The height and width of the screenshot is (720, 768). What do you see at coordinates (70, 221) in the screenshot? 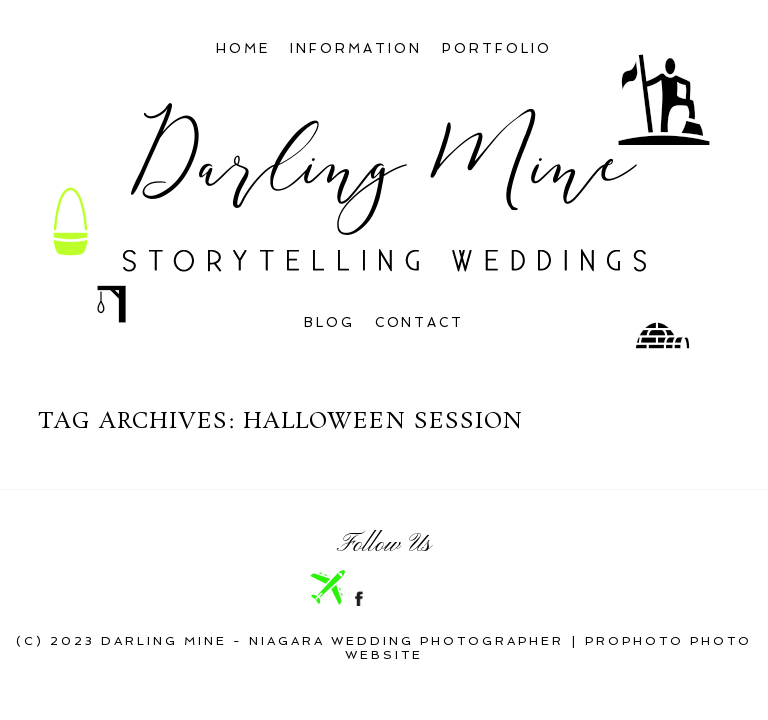
I see `access your shopping bag or cart` at bounding box center [70, 221].